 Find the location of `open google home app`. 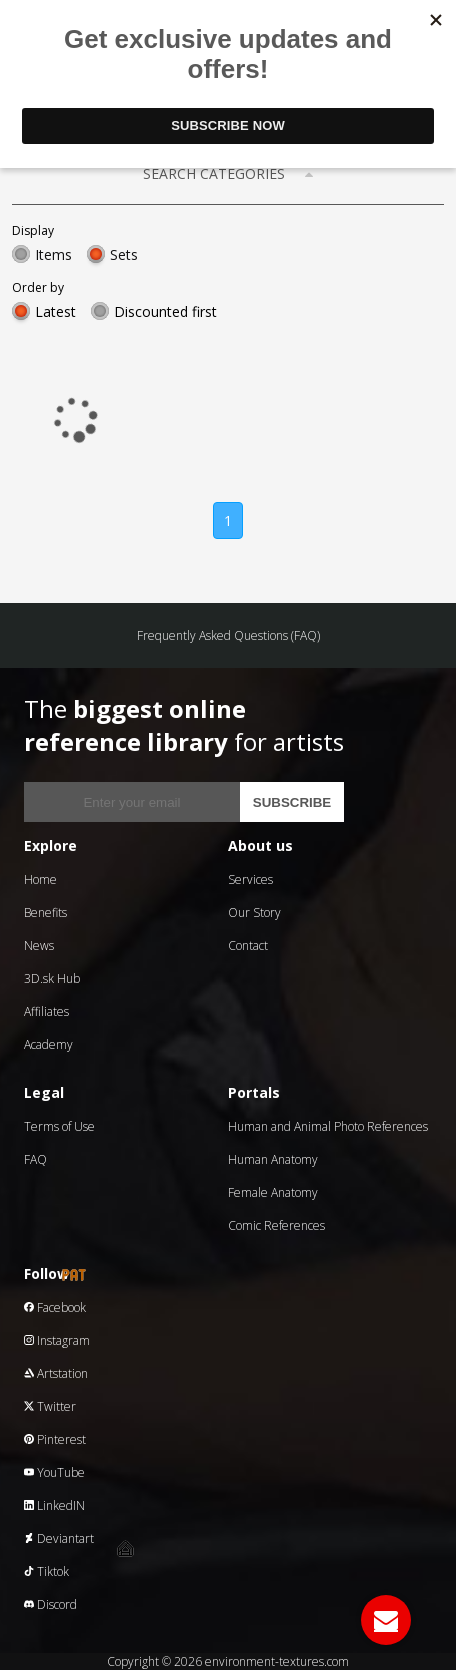

open google home app is located at coordinates (125, 1548).